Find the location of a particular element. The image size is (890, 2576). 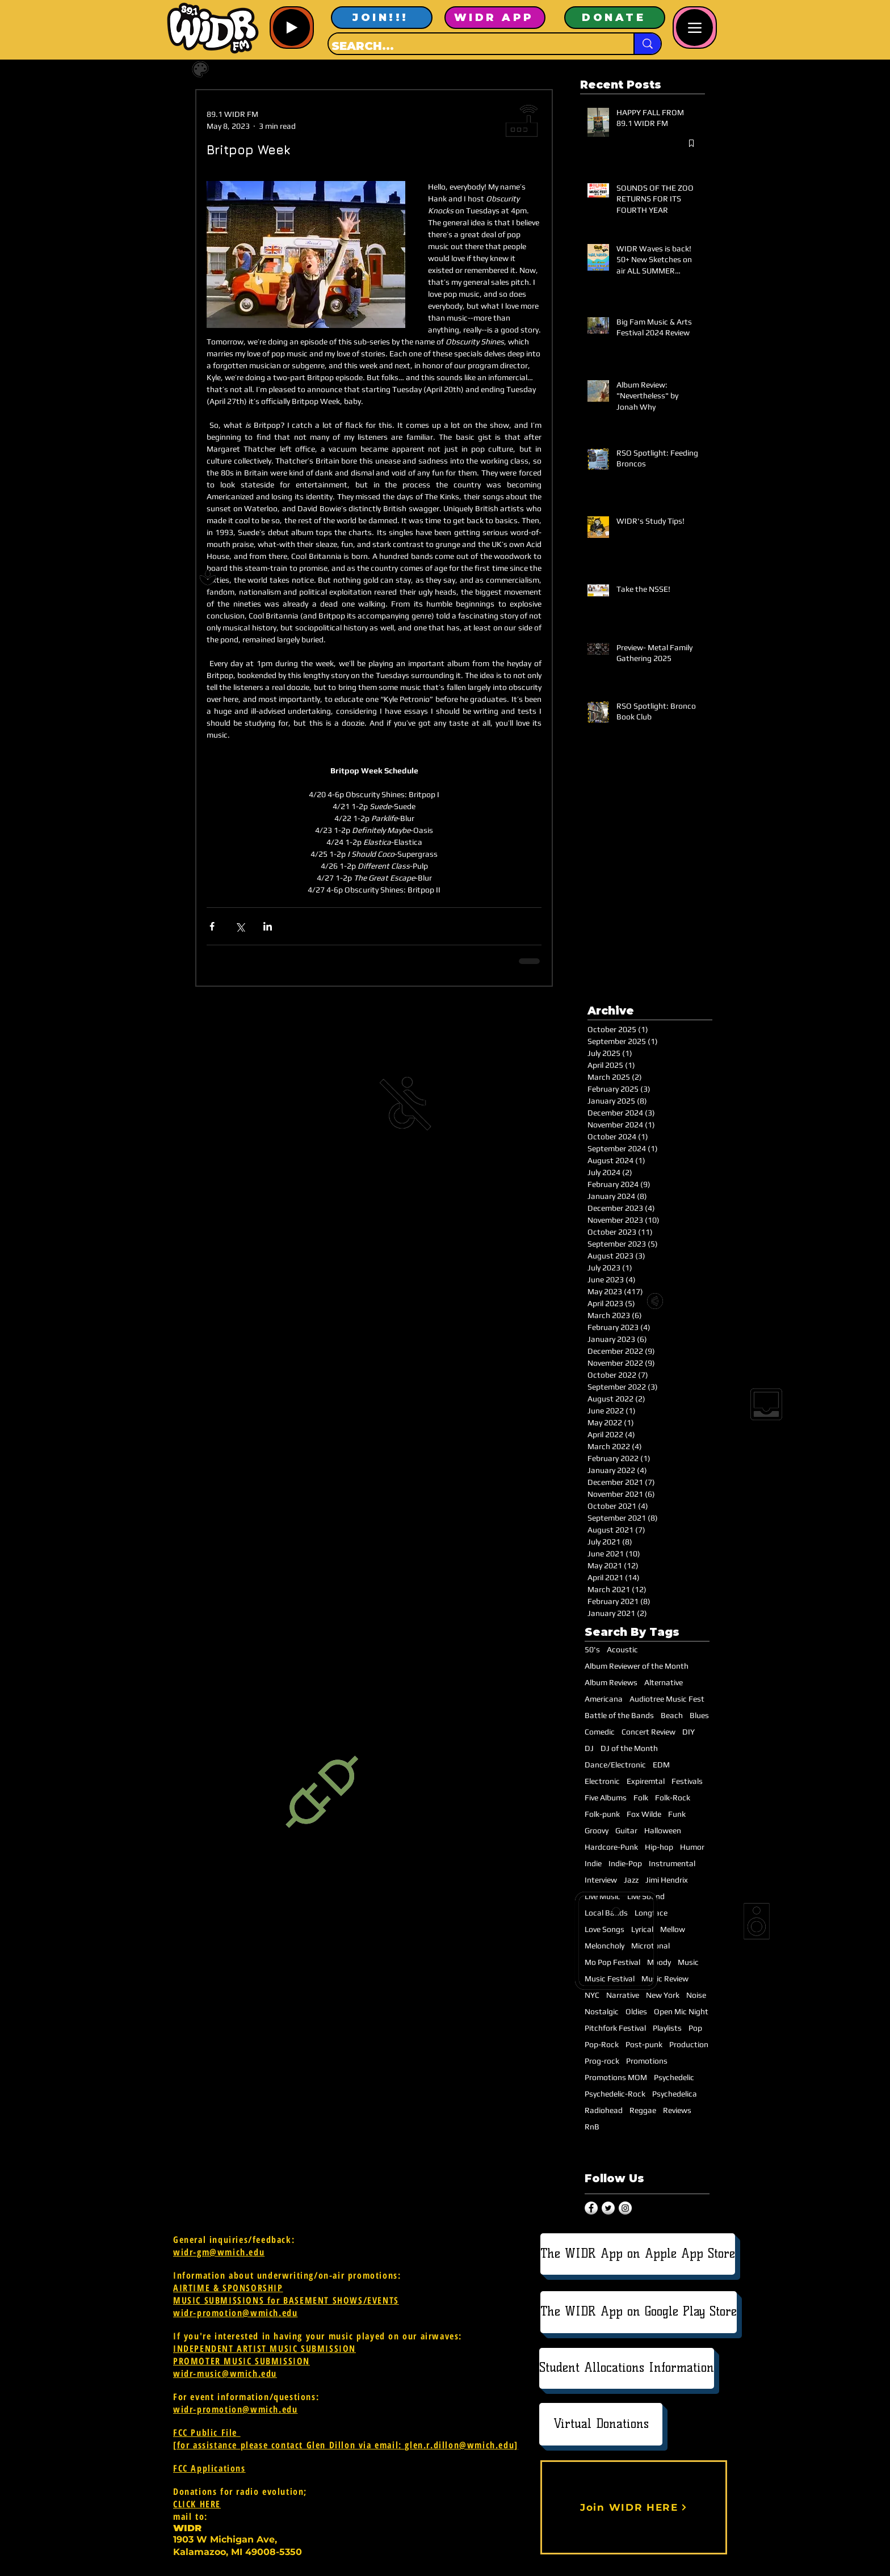

indicates location or feature is not wheelchair accessible is located at coordinates (407, 1102).